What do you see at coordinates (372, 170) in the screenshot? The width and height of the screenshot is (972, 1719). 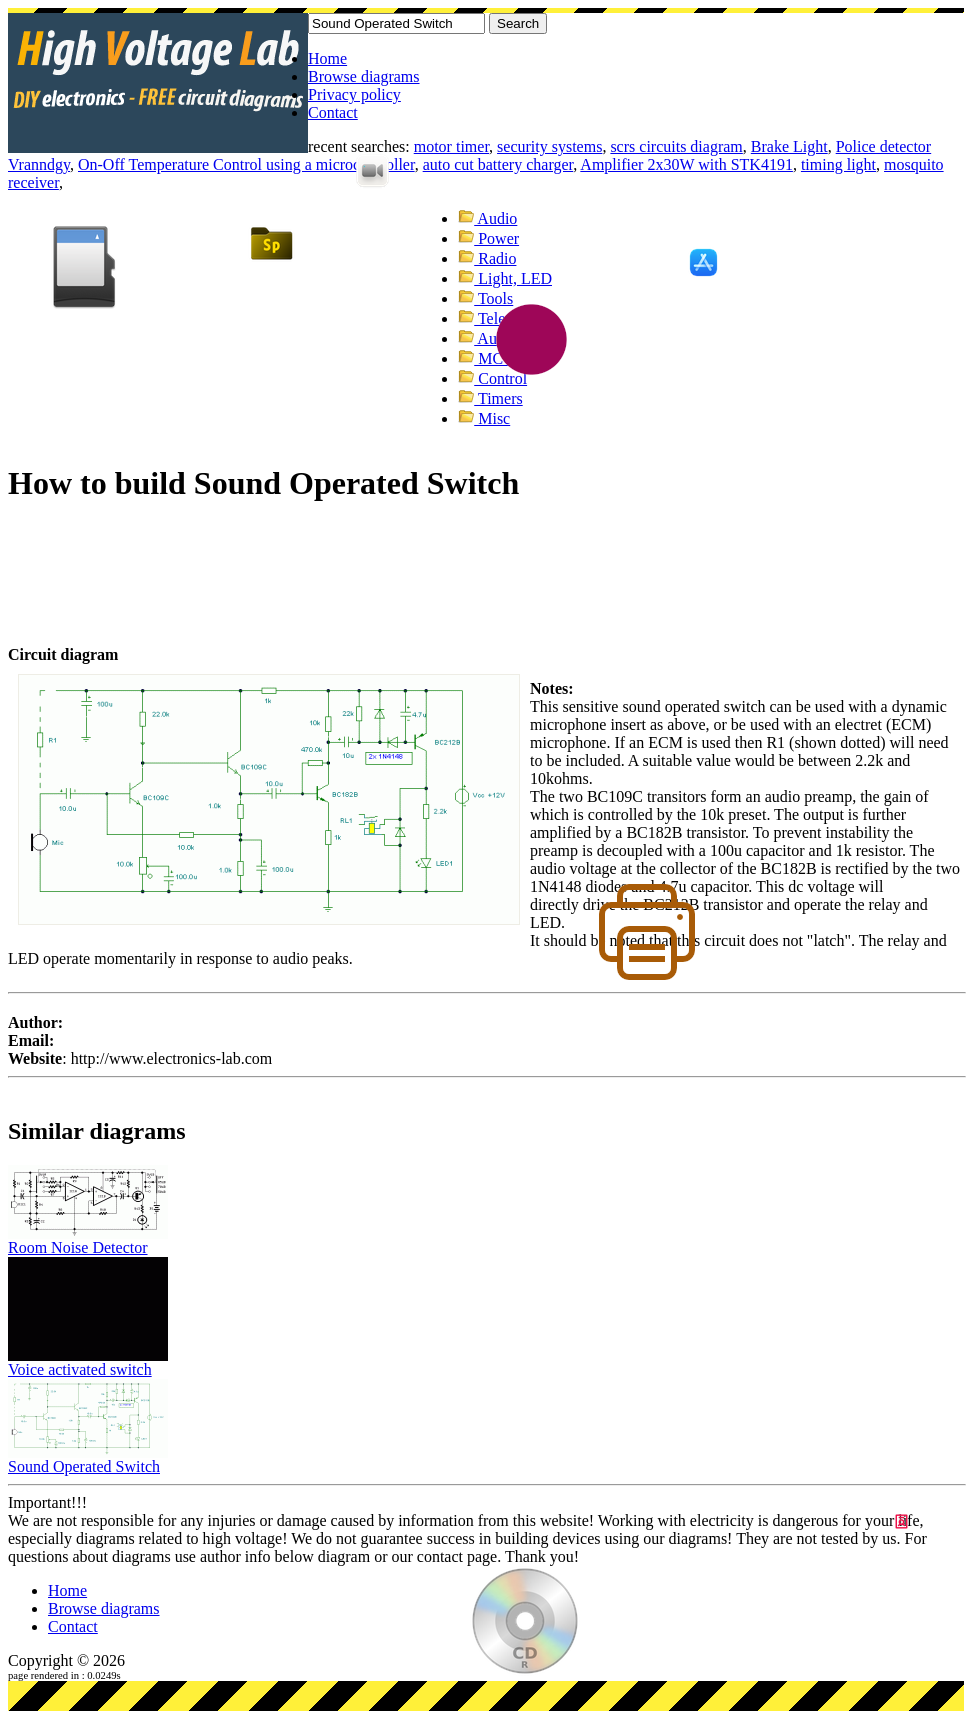 I see `open camera or start video recording` at bounding box center [372, 170].